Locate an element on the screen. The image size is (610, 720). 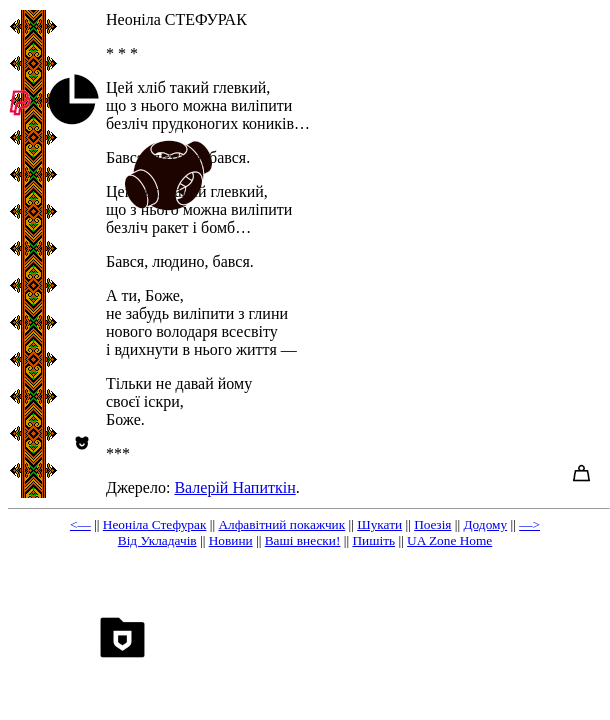
view analytics or statistics breakdown is located at coordinates (72, 101).